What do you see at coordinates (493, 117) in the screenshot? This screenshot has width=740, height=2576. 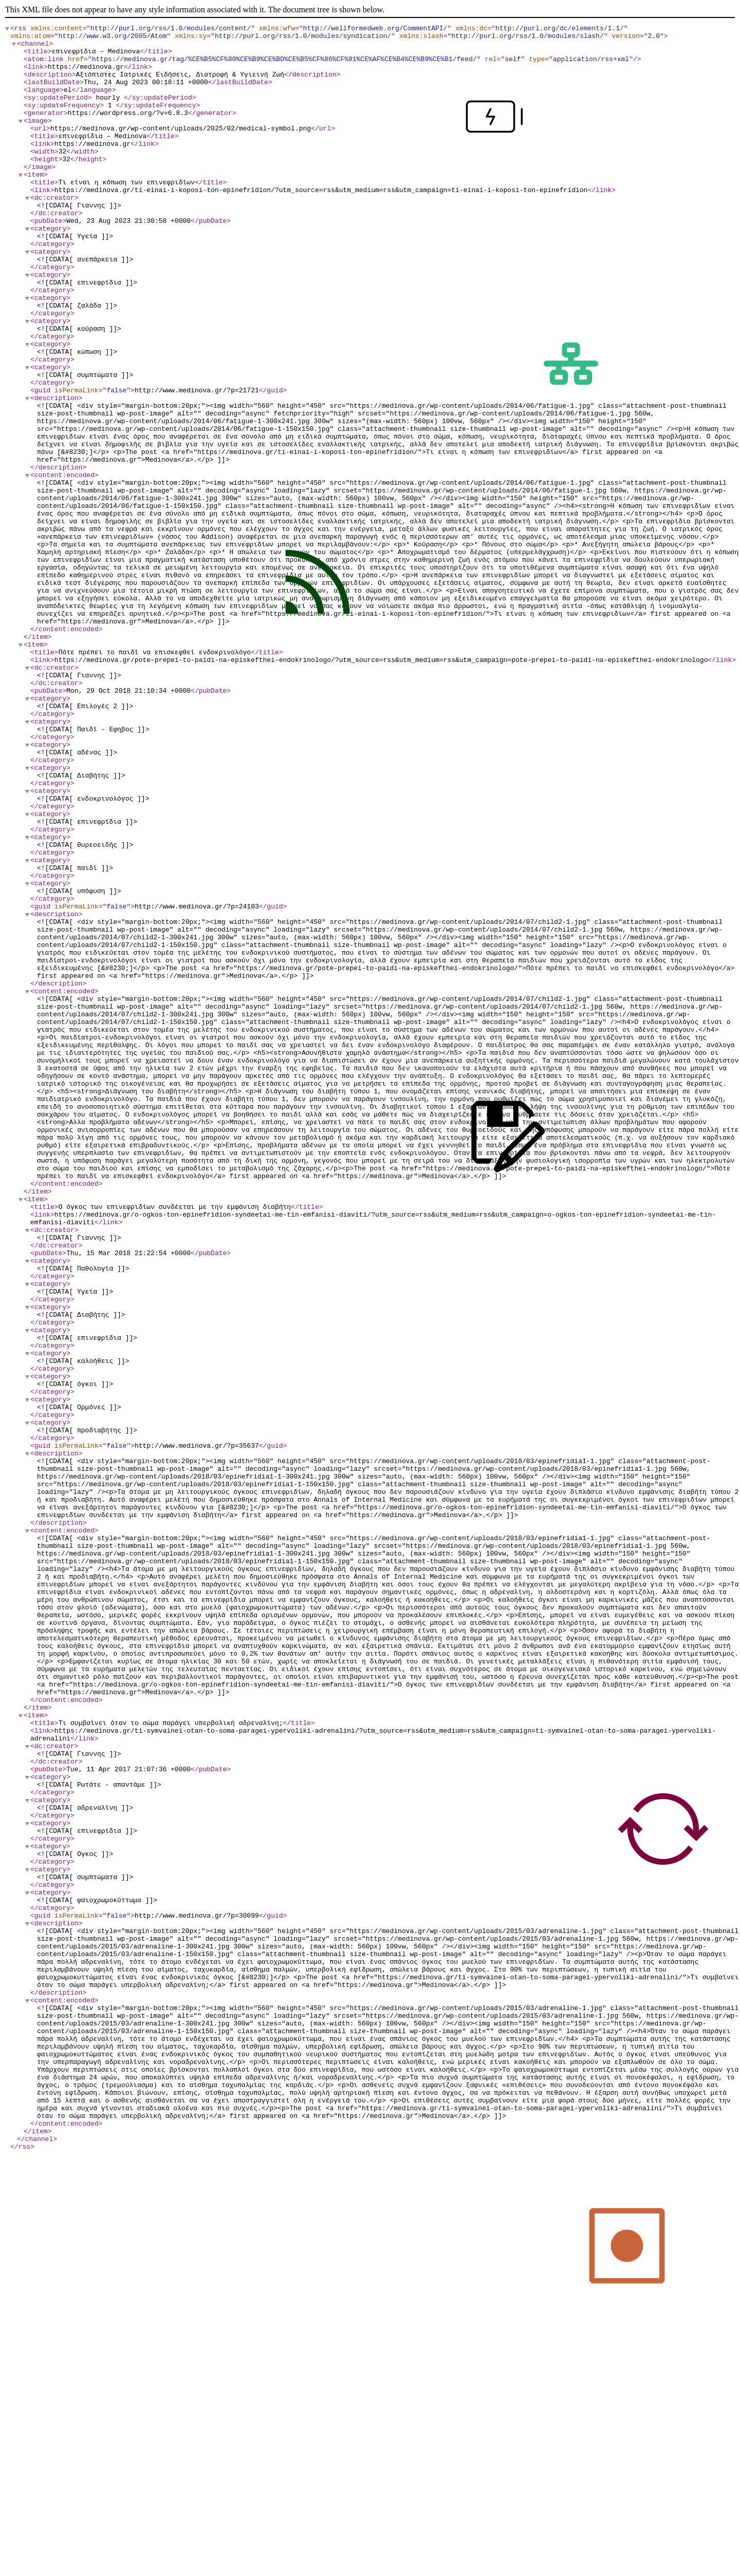 I see `indicates device is currently charging` at bounding box center [493, 117].